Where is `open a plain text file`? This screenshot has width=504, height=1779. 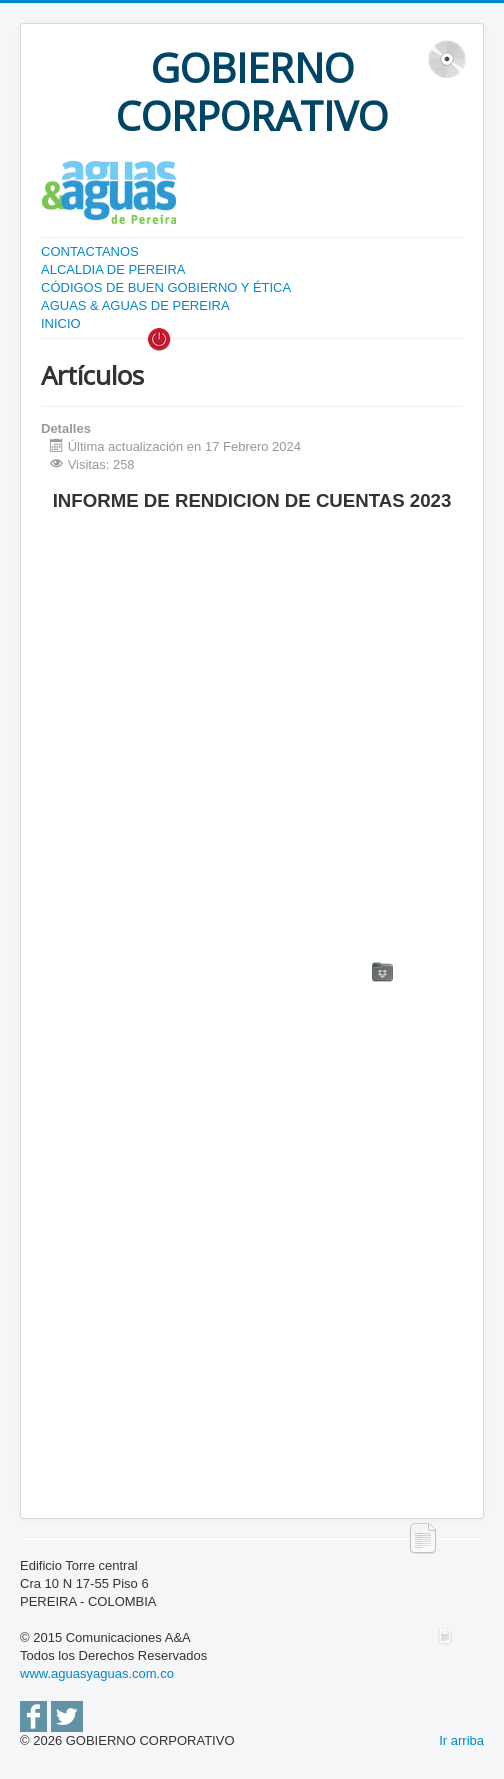
open a plain text file is located at coordinates (423, 1538).